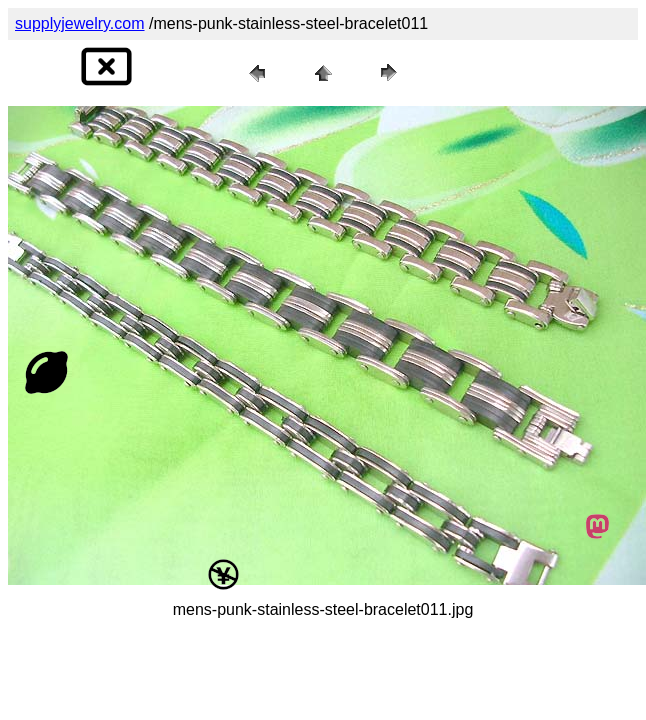 The width and height of the screenshot is (646, 720). What do you see at coordinates (597, 526) in the screenshot?
I see `open mastodon app` at bounding box center [597, 526].